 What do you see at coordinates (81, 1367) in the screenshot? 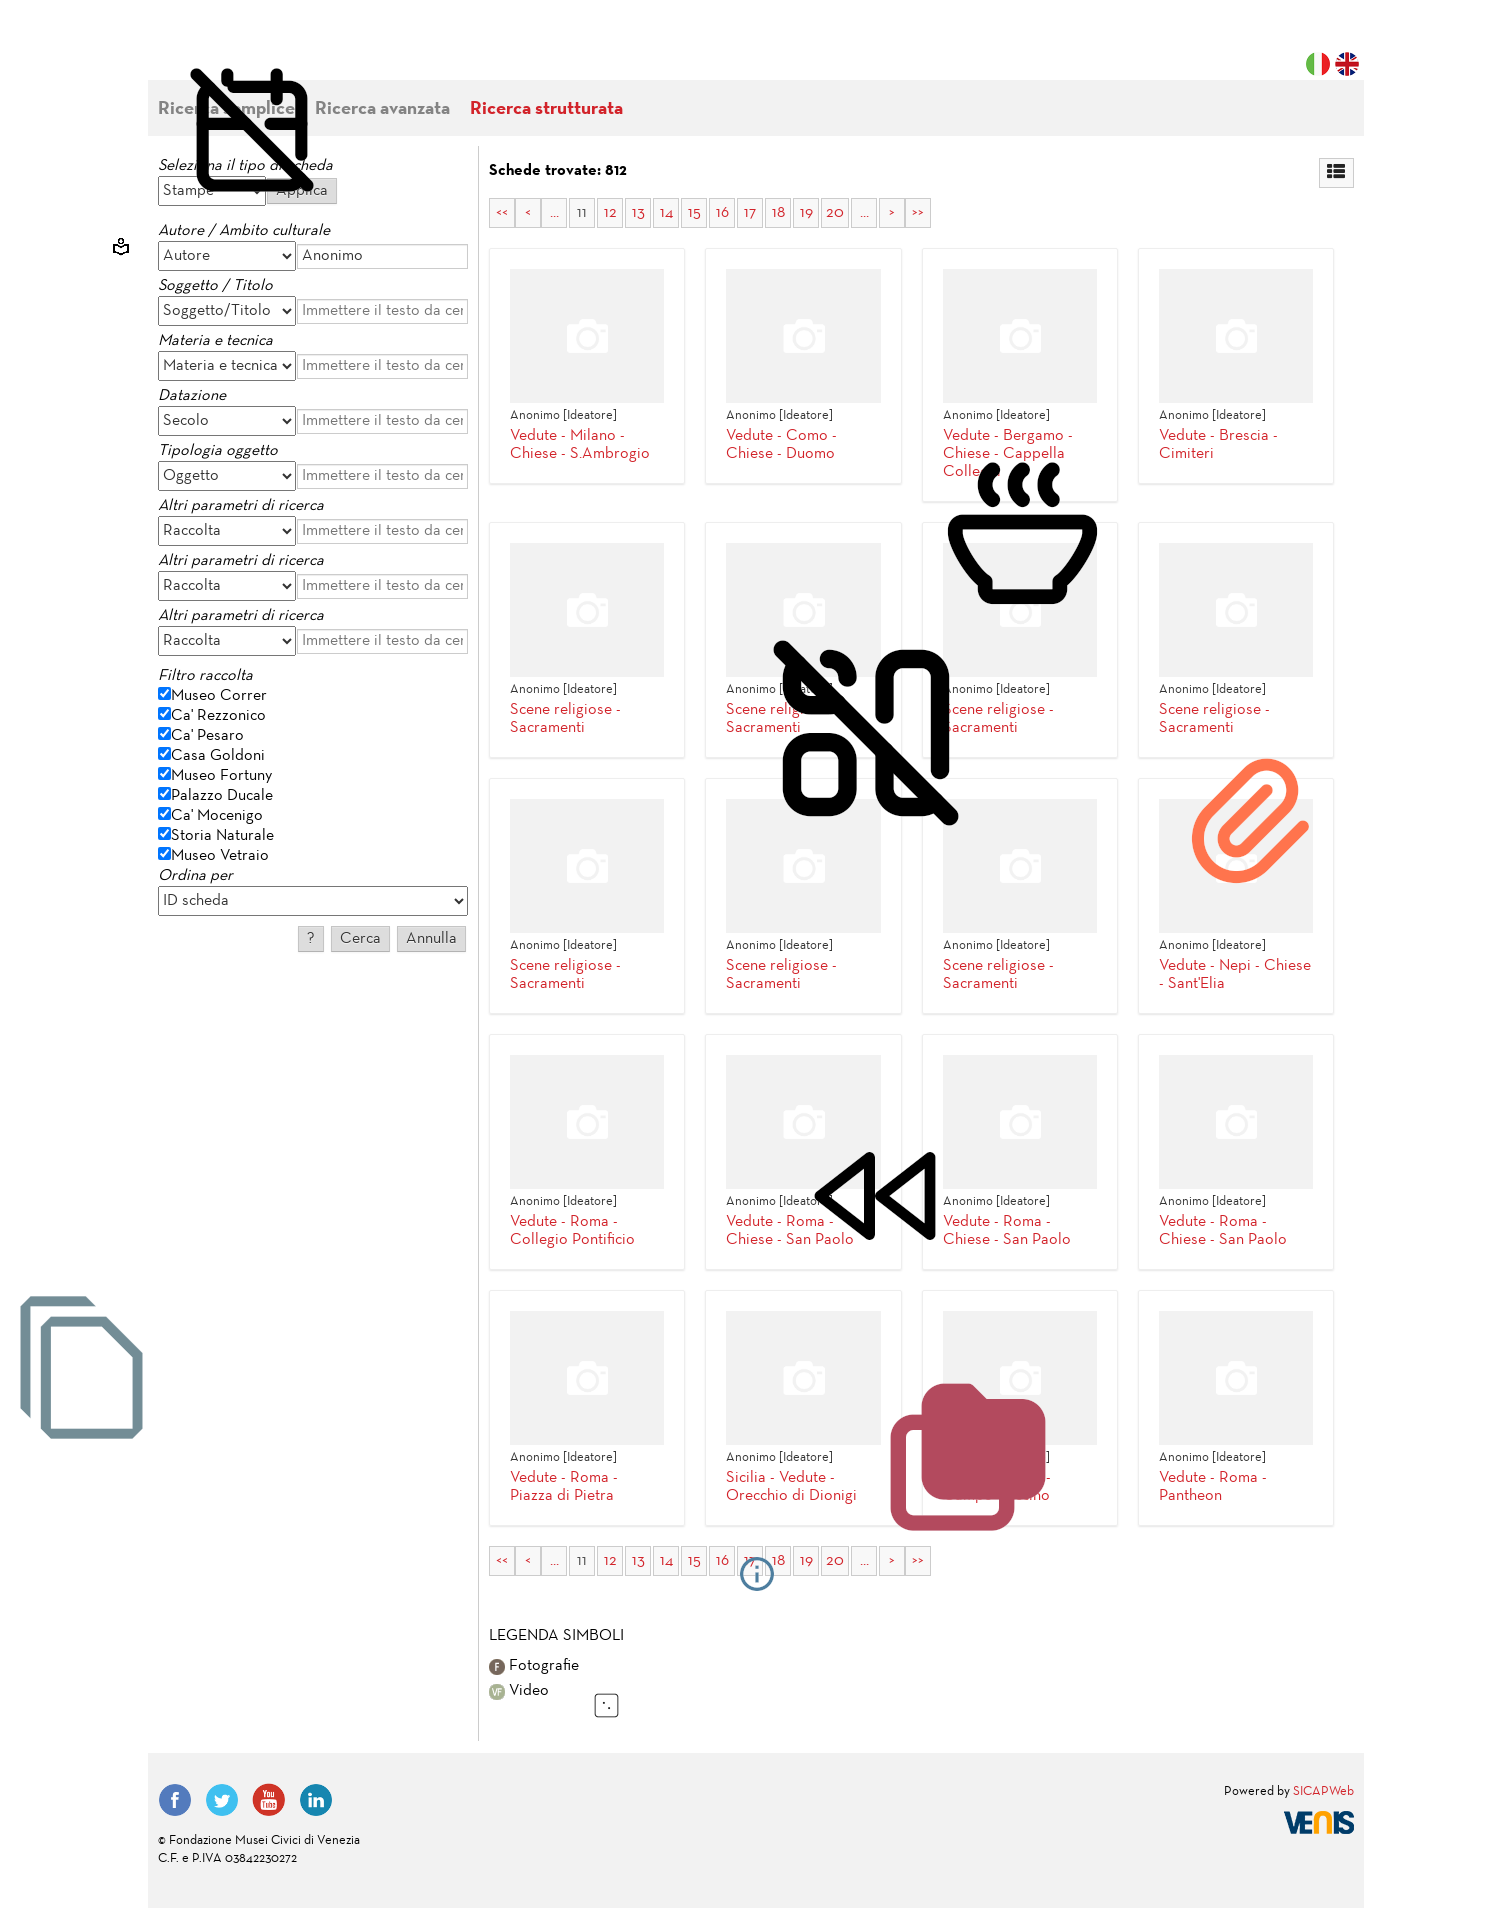
I see `copy to clipboard` at bounding box center [81, 1367].